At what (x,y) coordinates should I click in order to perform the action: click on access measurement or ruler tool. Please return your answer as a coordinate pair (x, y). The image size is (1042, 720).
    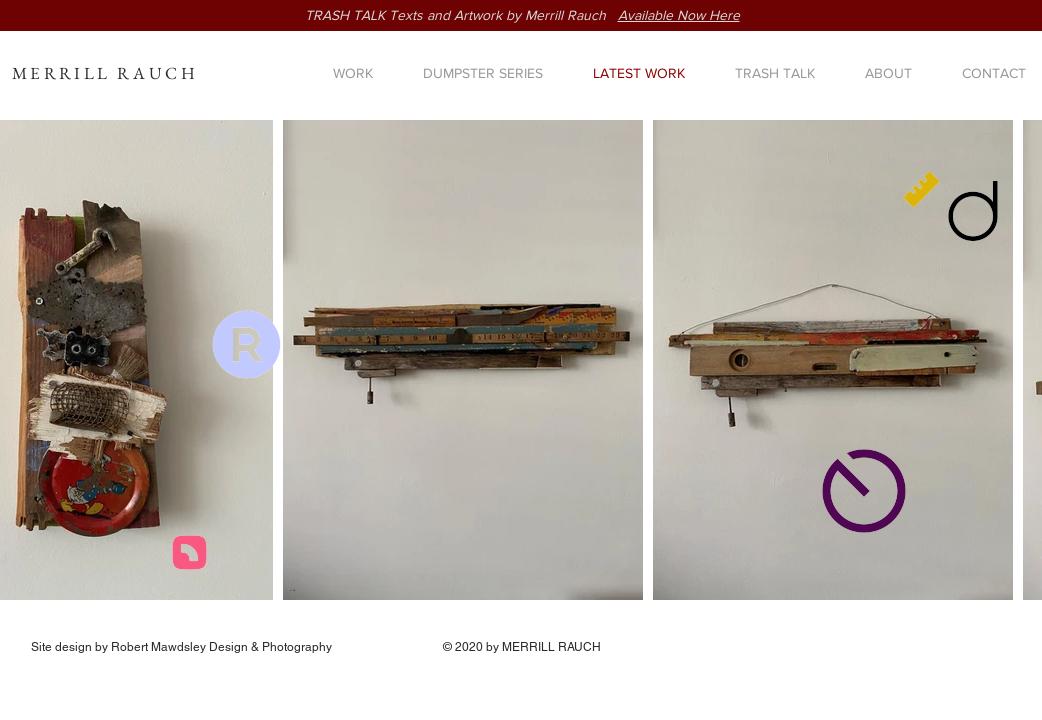
    Looking at the image, I should click on (921, 188).